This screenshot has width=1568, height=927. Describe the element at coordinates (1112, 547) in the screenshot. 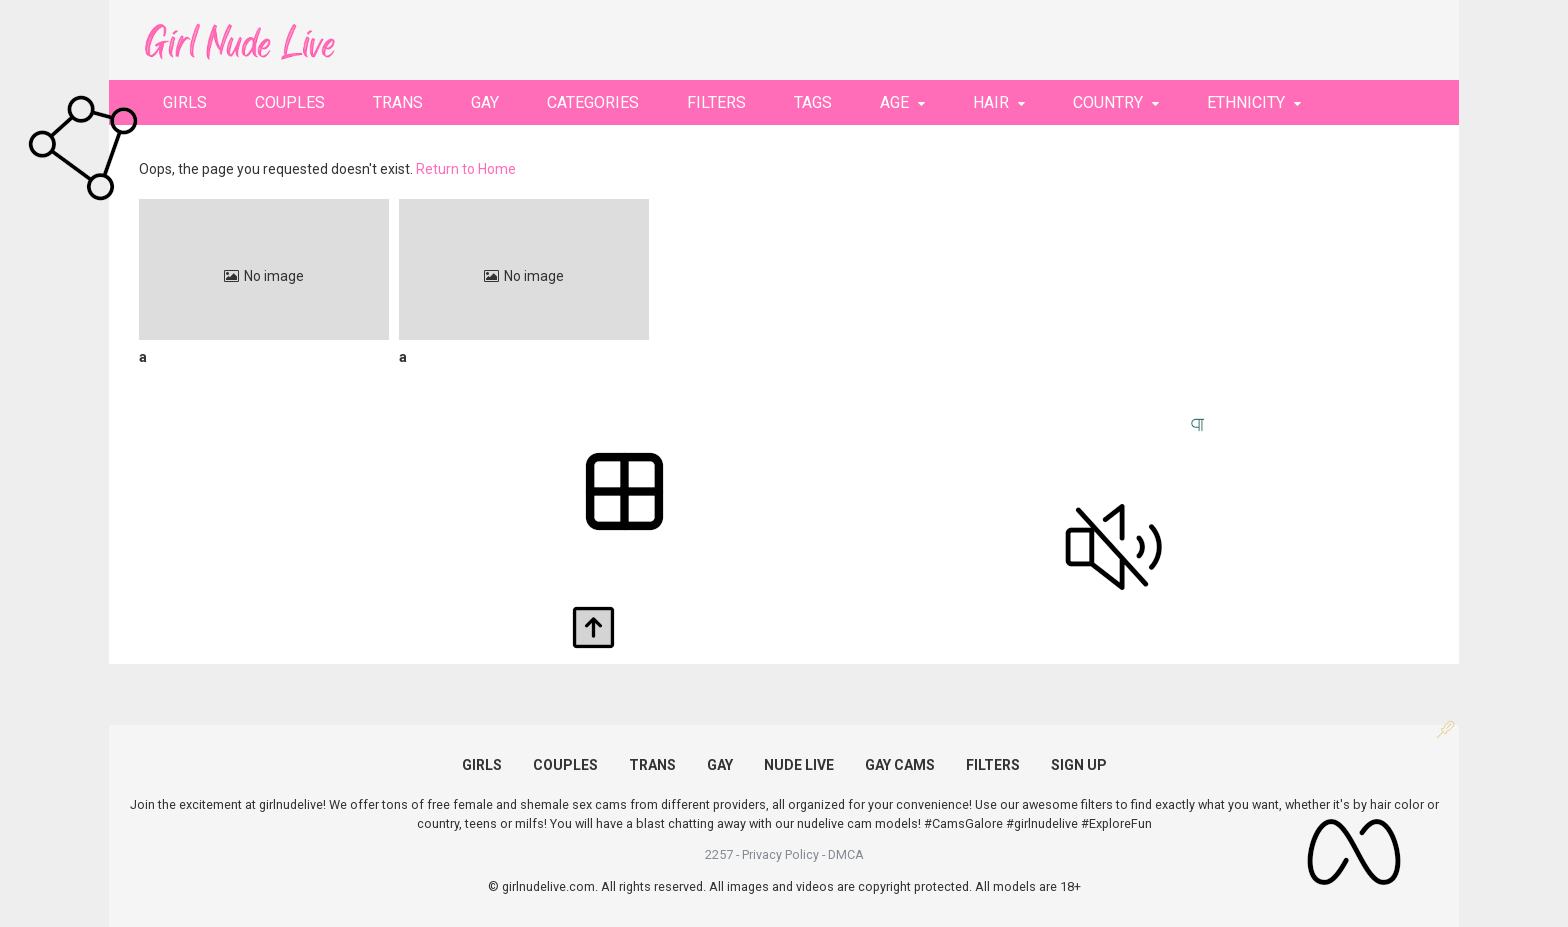

I see `mute audio or sound` at that location.